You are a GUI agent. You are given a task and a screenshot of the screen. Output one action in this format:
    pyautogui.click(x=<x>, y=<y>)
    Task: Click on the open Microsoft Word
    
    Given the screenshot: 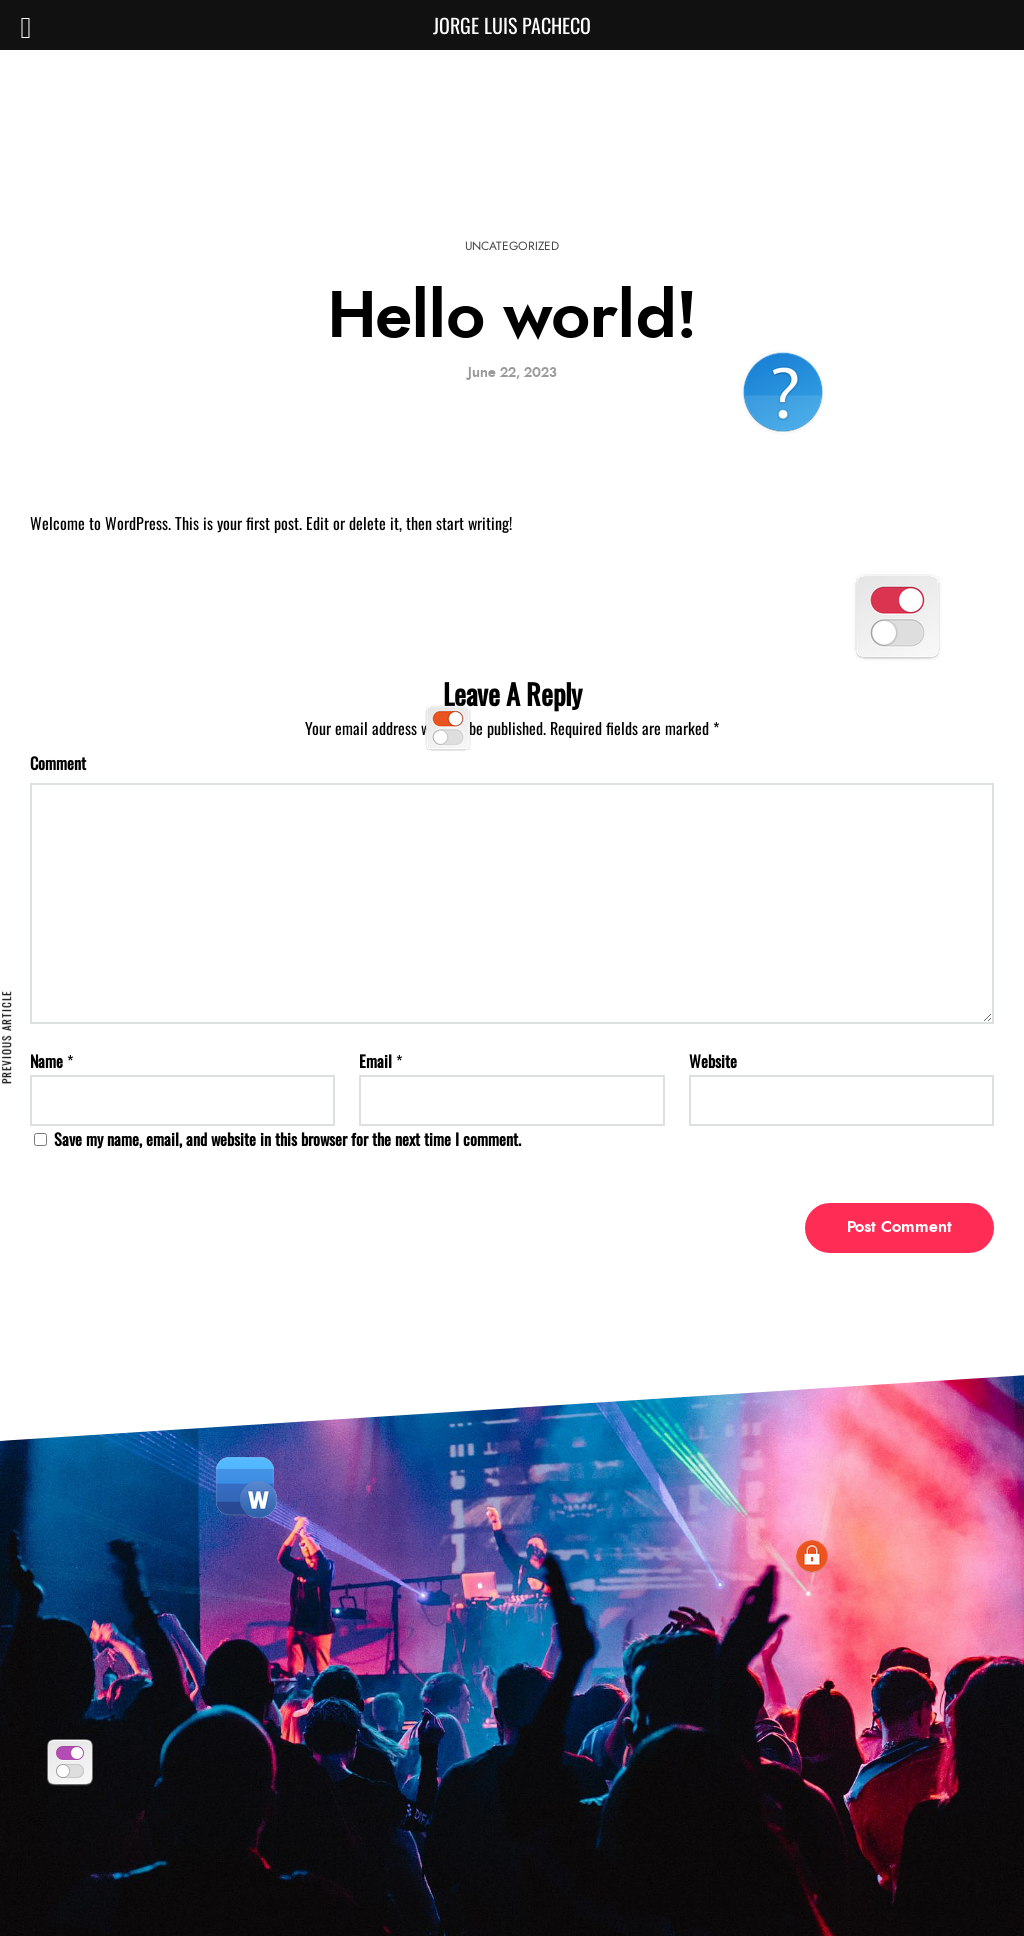 What is the action you would take?
    pyautogui.click(x=245, y=1486)
    